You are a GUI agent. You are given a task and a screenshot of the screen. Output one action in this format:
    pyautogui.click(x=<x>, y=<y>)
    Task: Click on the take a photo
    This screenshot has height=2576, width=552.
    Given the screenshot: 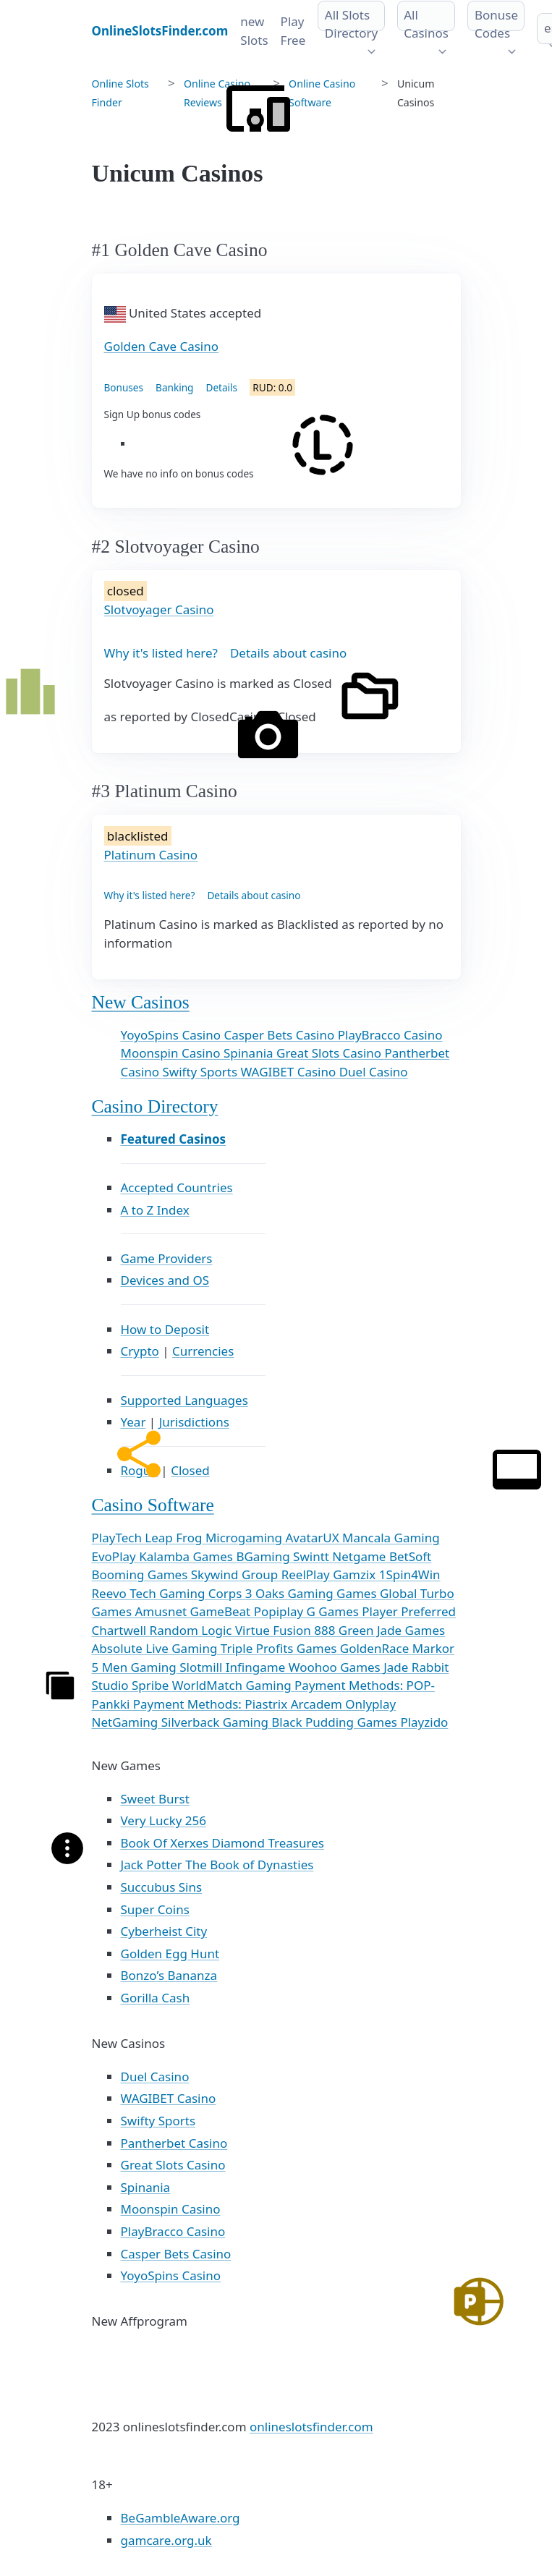 What is the action you would take?
    pyautogui.click(x=268, y=734)
    